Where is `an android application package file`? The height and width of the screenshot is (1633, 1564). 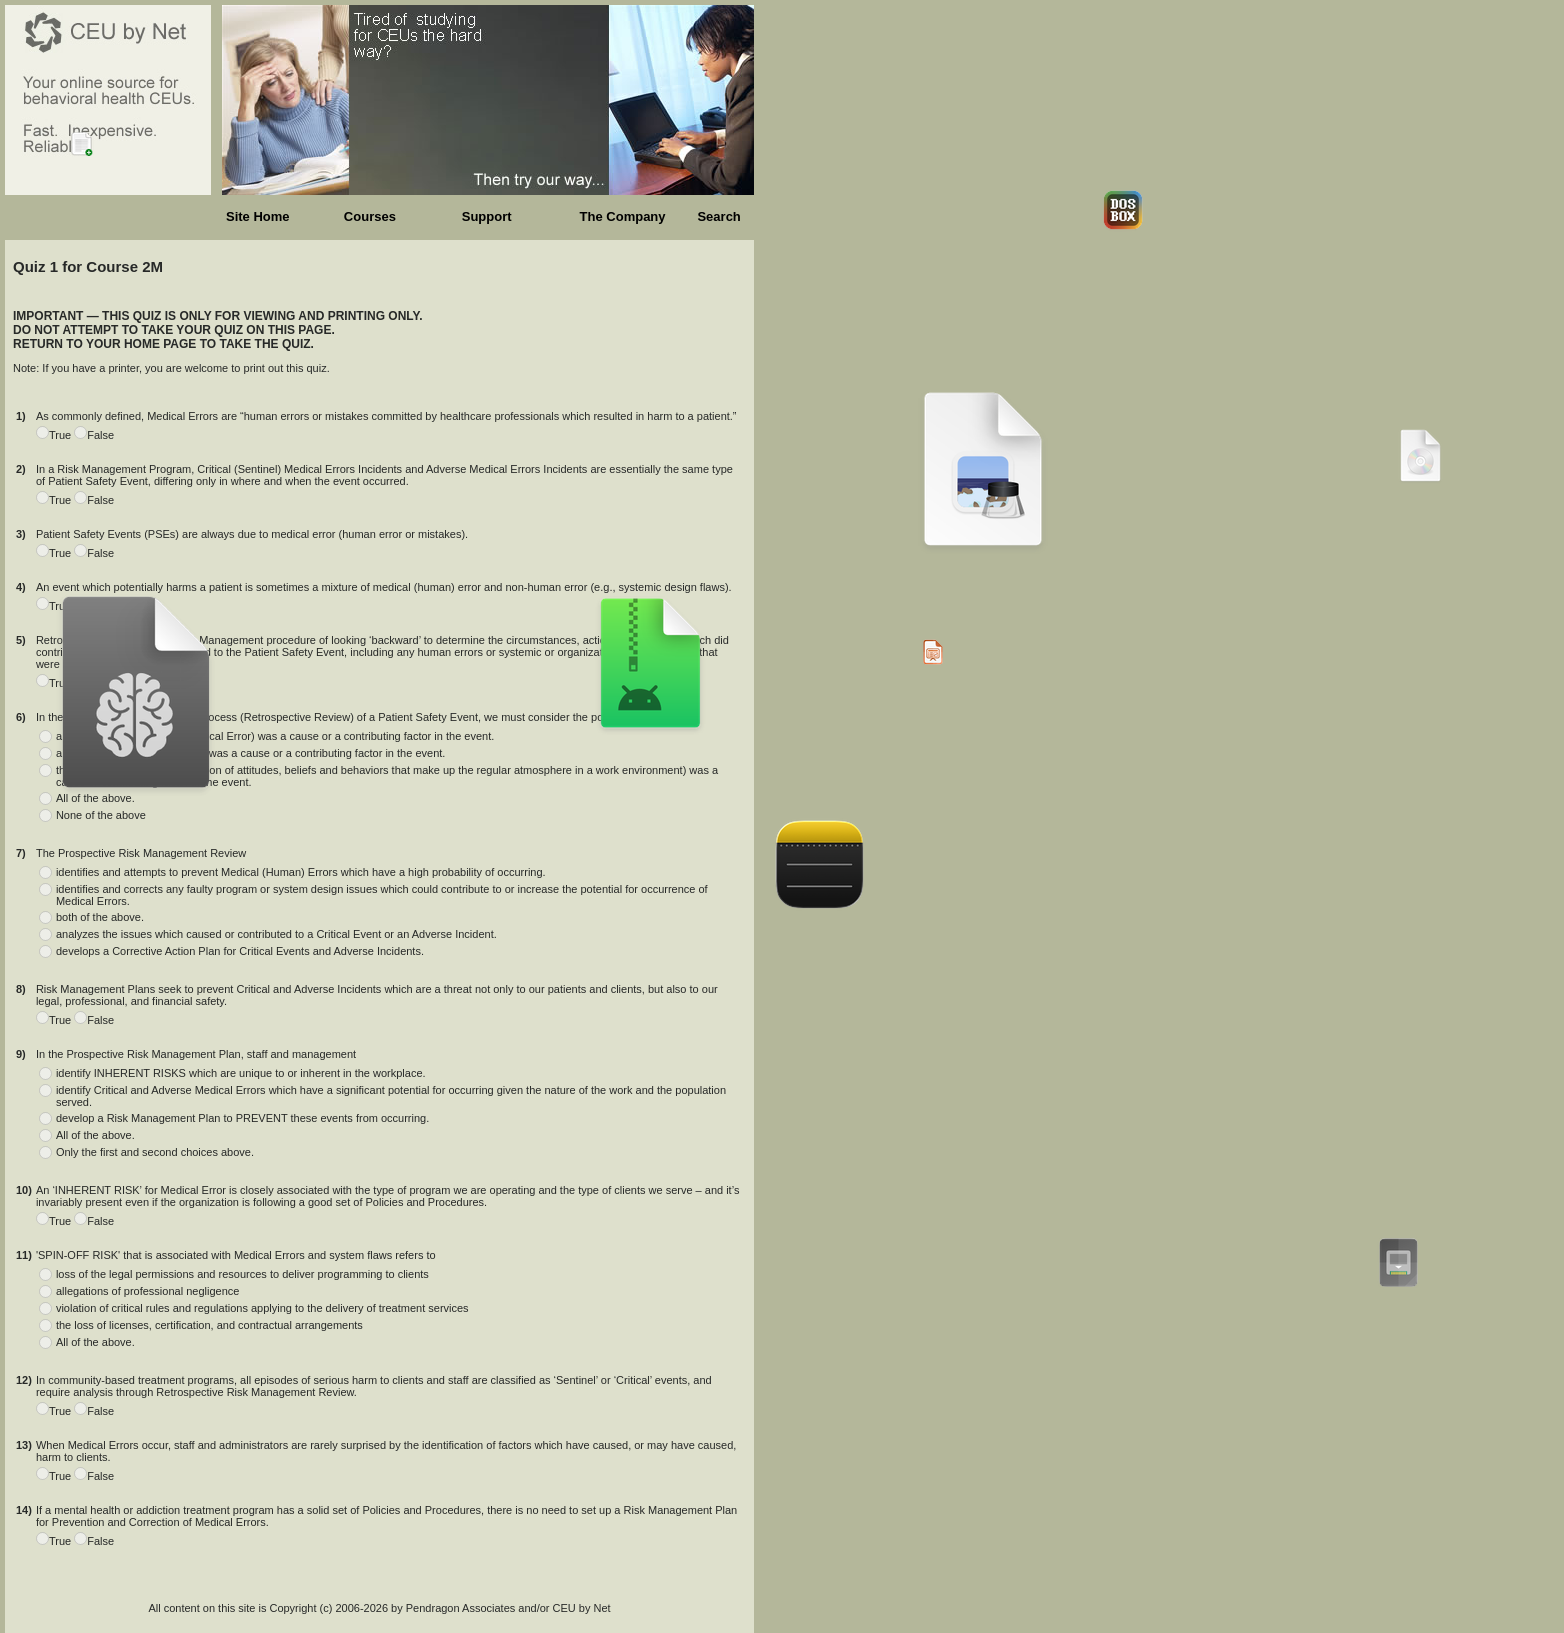
an android application package file is located at coordinates (650, 665).